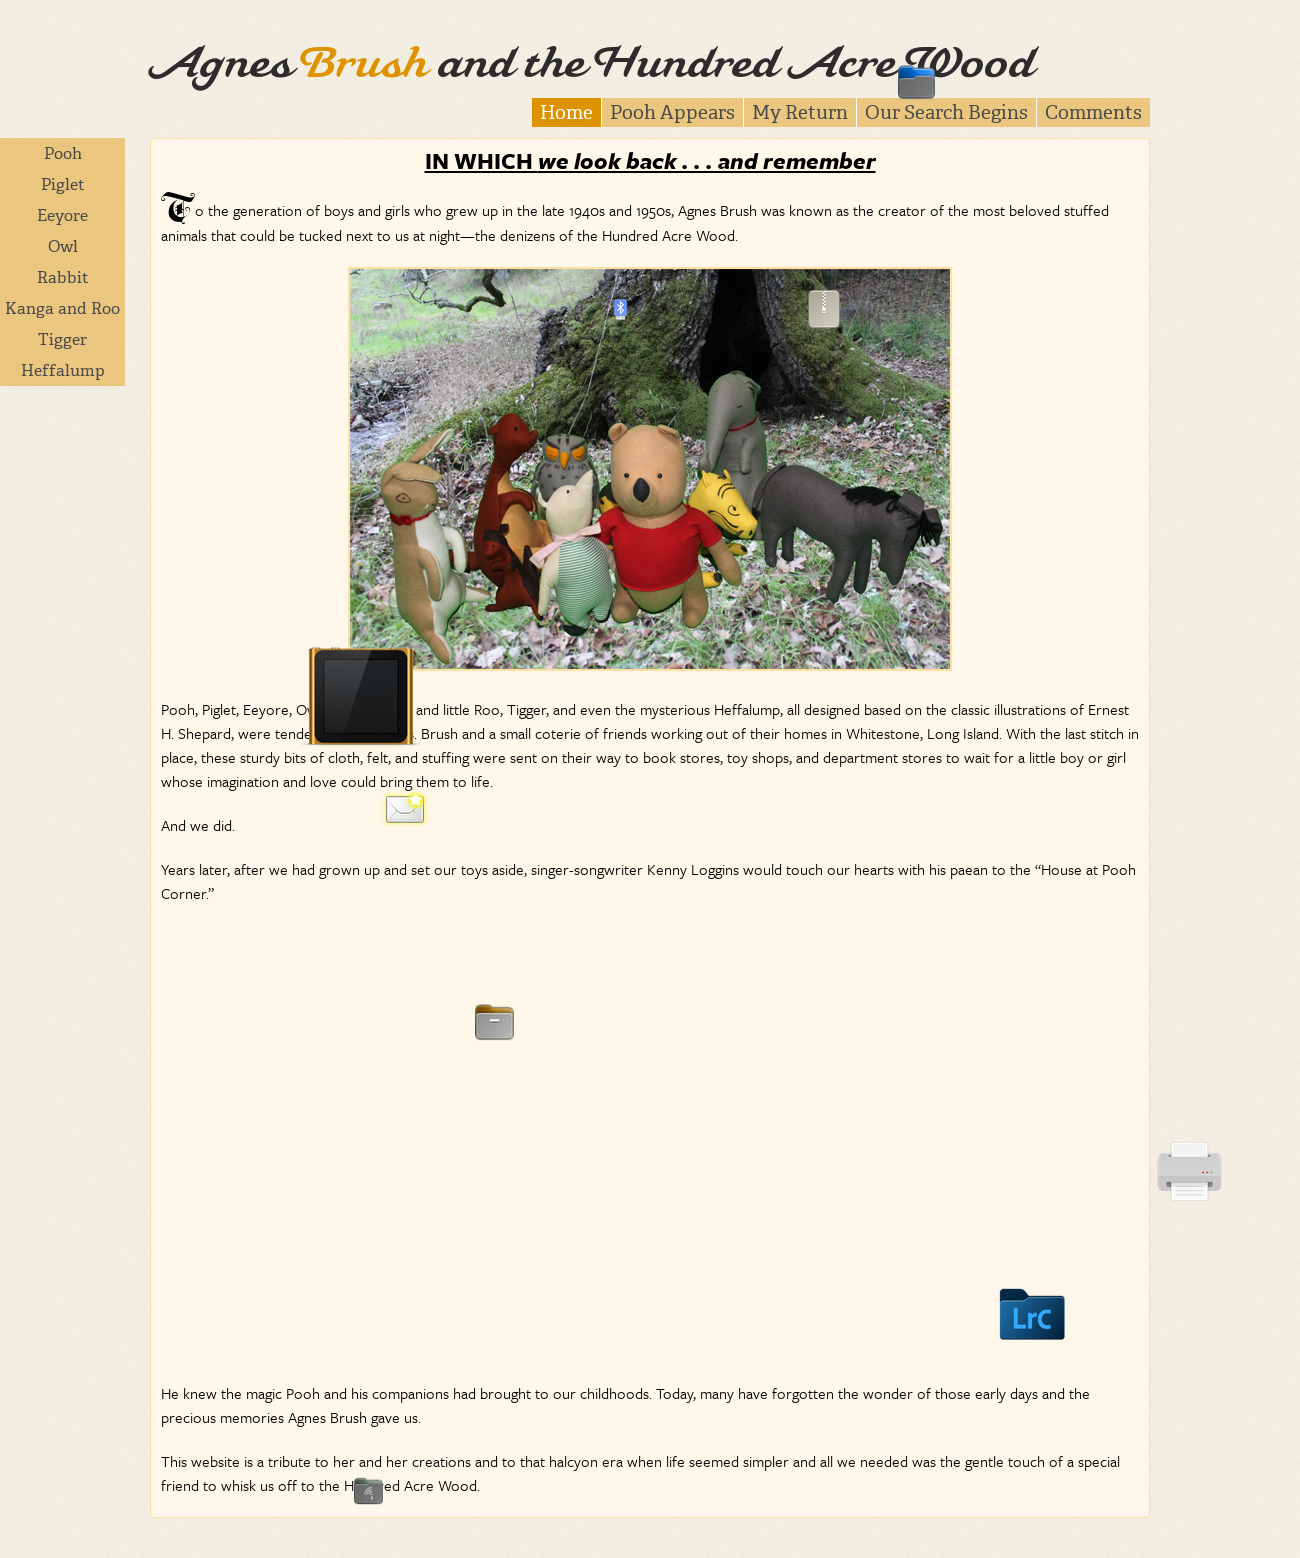 The height and width of the screenshot is (1558, 1300). What do you see at coordinates (404, 809) in the screenshot?
I see `indicates new unread email messages` at bounding box center [404, 809].